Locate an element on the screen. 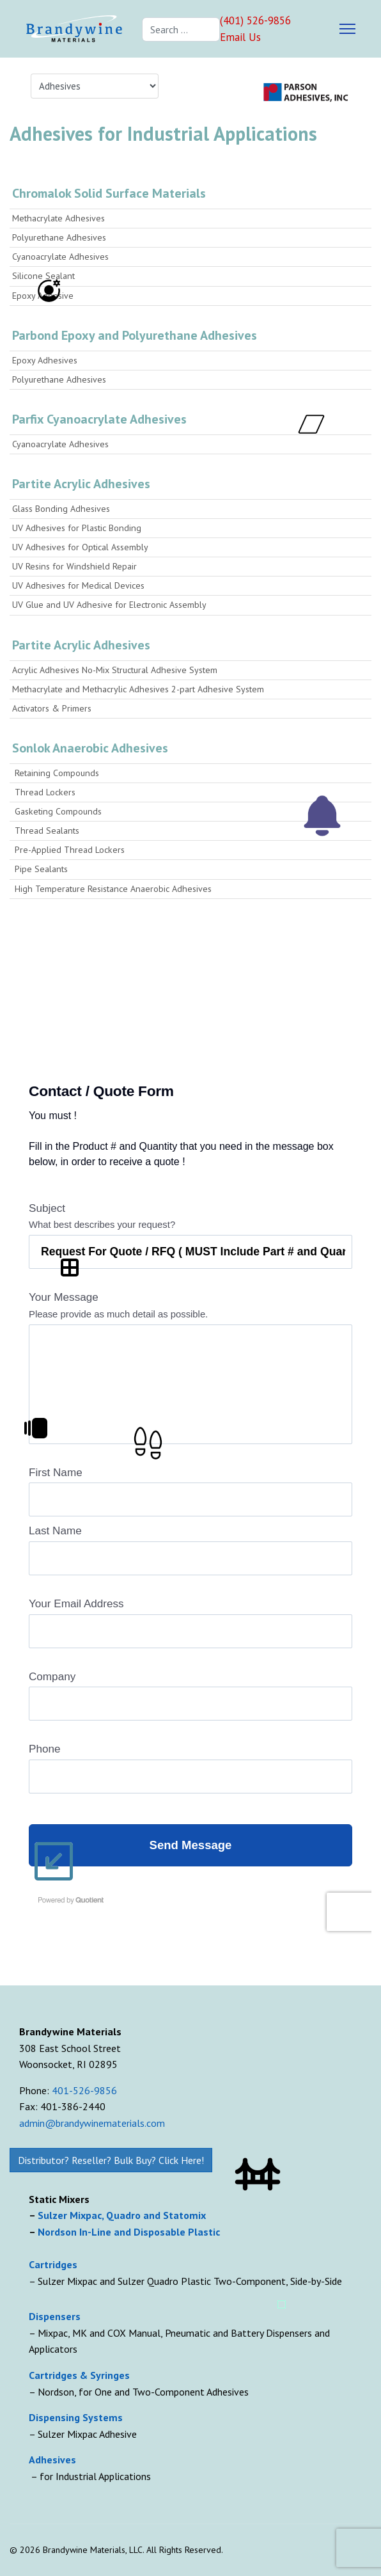 The height and width of the screenshot is (2576, 381). view version history is located at coordinates (36, 1428).